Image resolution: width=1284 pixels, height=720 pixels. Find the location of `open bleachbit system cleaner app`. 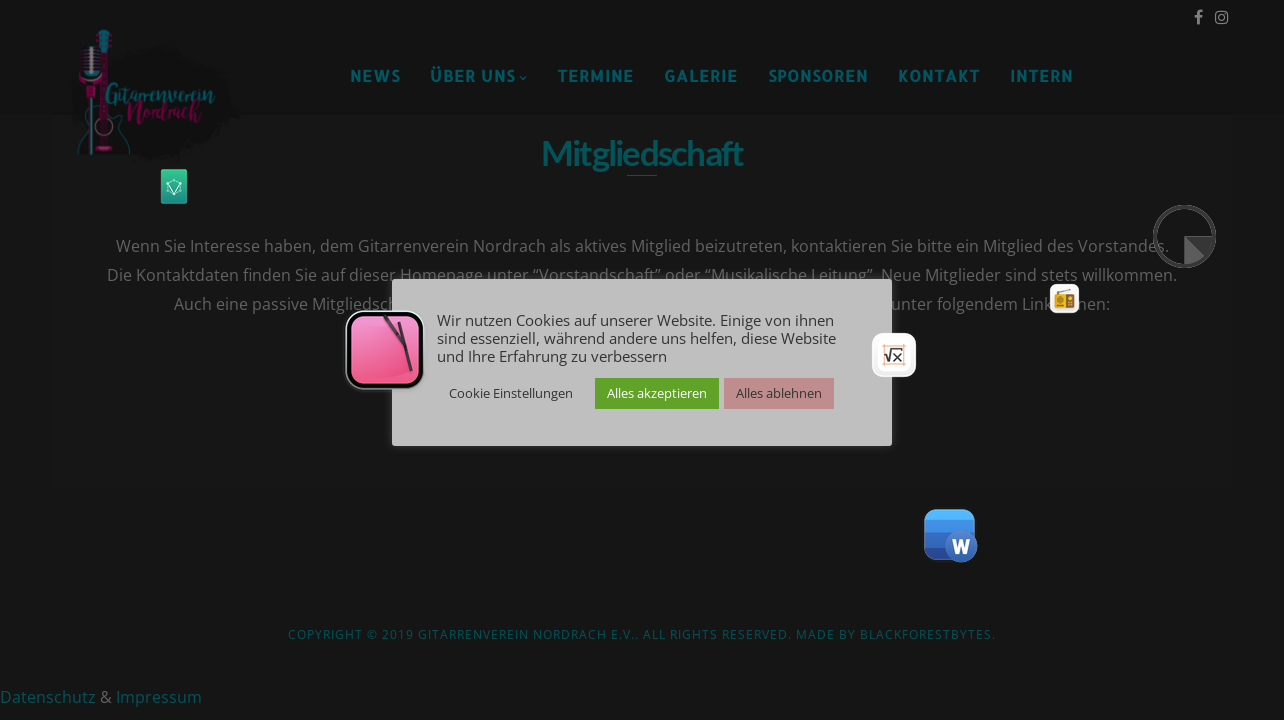

open bleachbit system cleaner app is located at coordinates (385, 350).